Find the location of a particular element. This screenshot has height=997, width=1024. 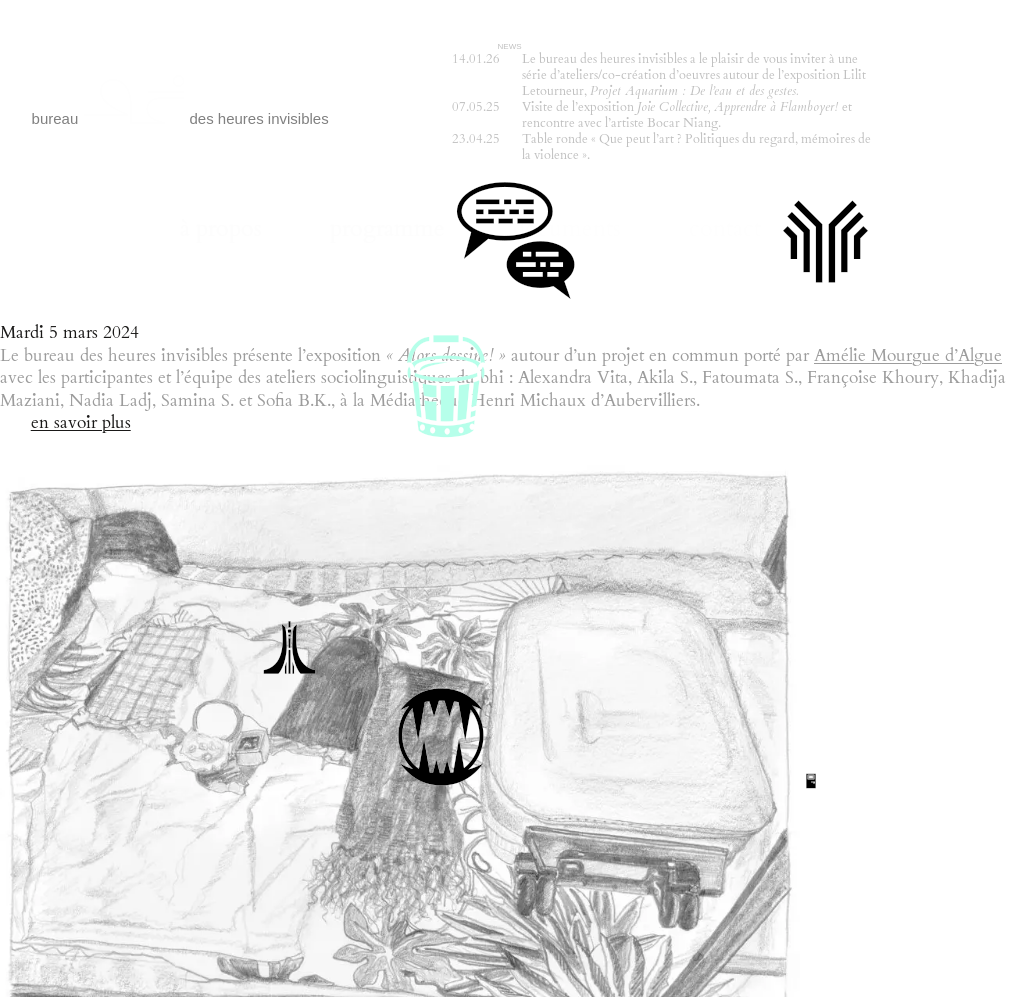

open chat or messaging feature is located at coordinates (516, 241).